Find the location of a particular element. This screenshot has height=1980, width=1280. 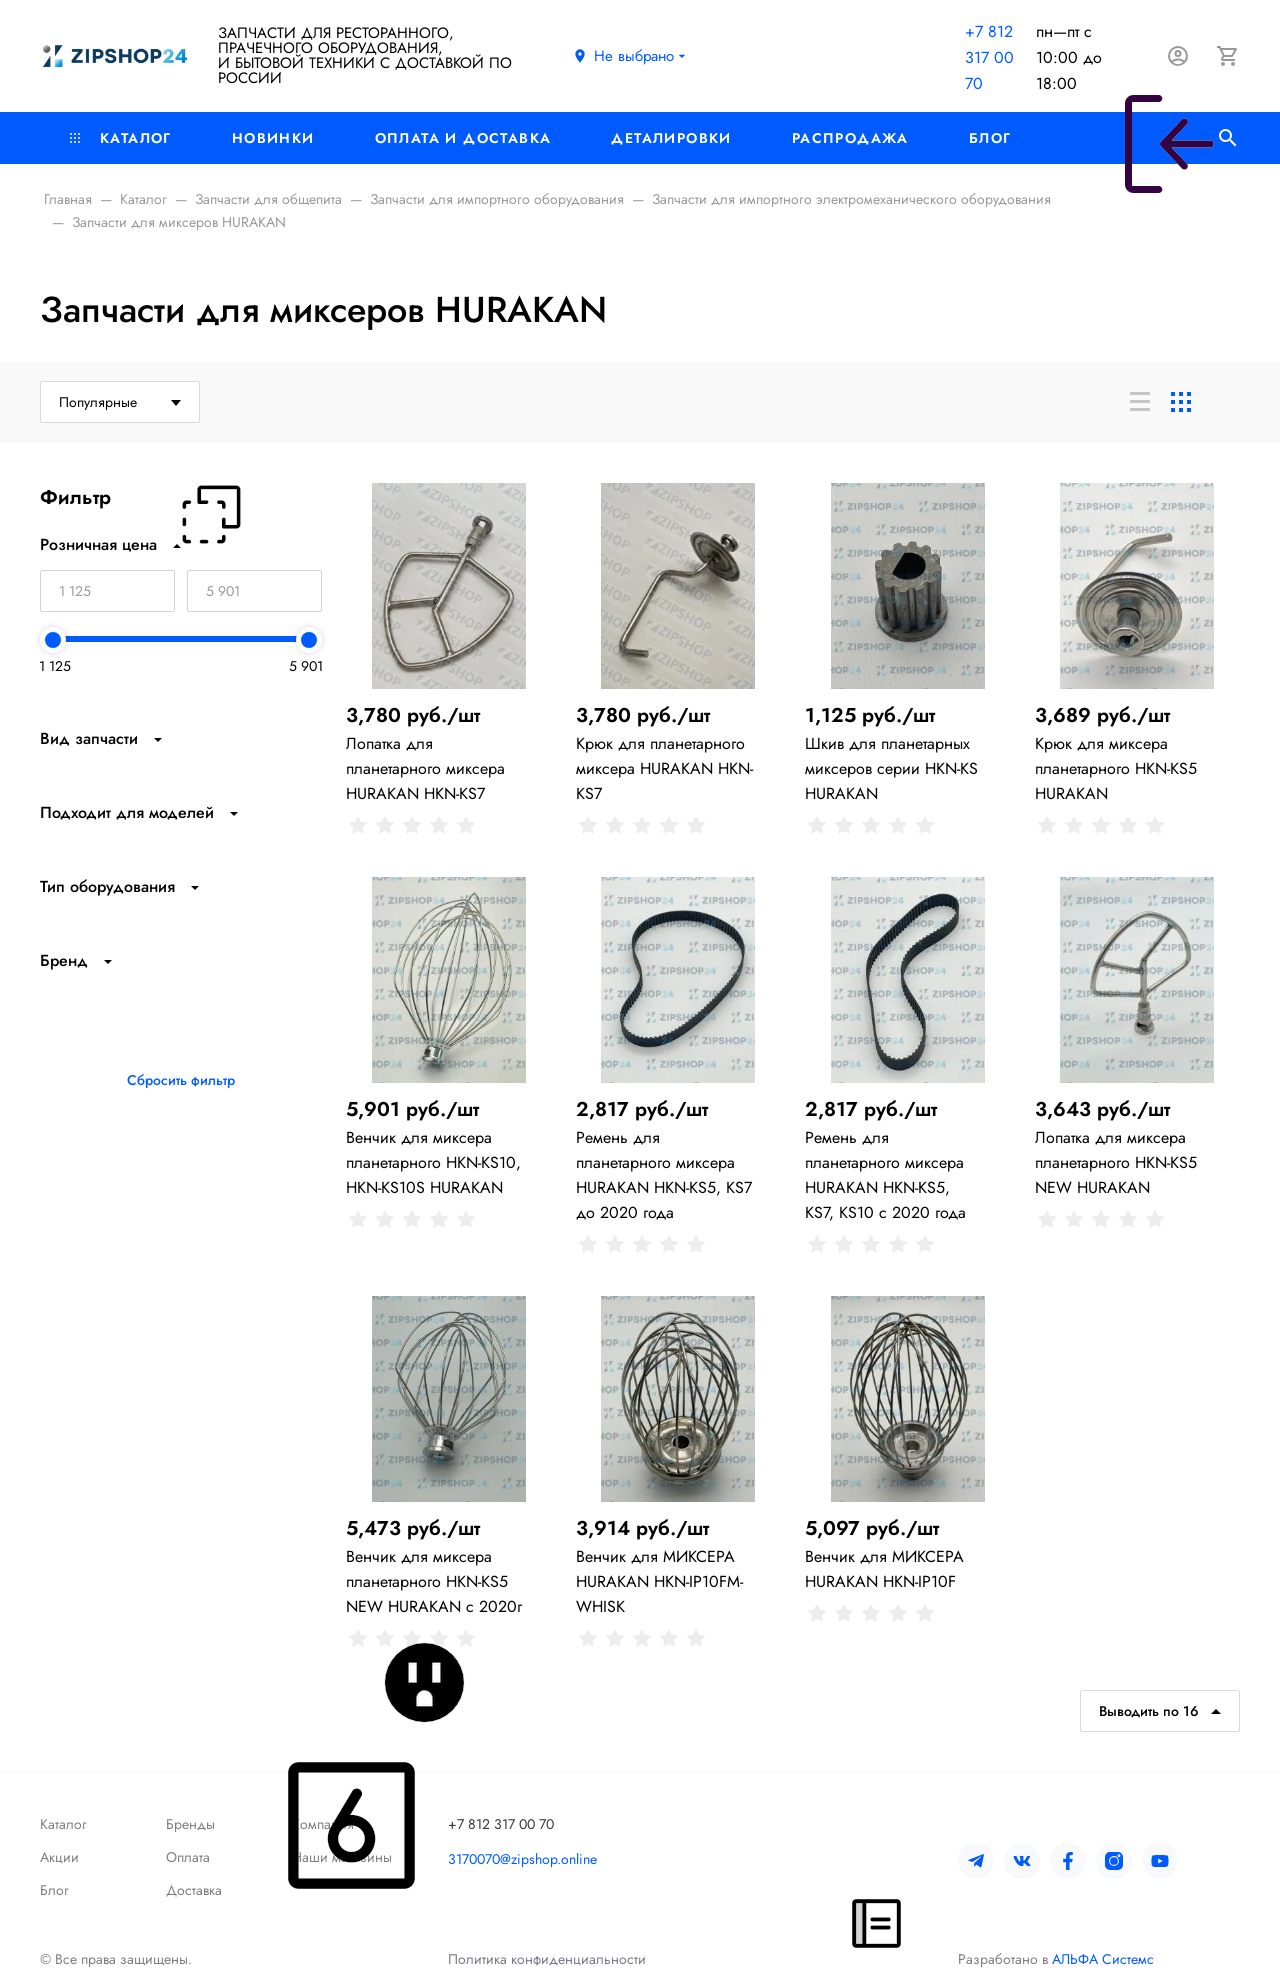

sign in to your account is located at coordinates (1167, 144).